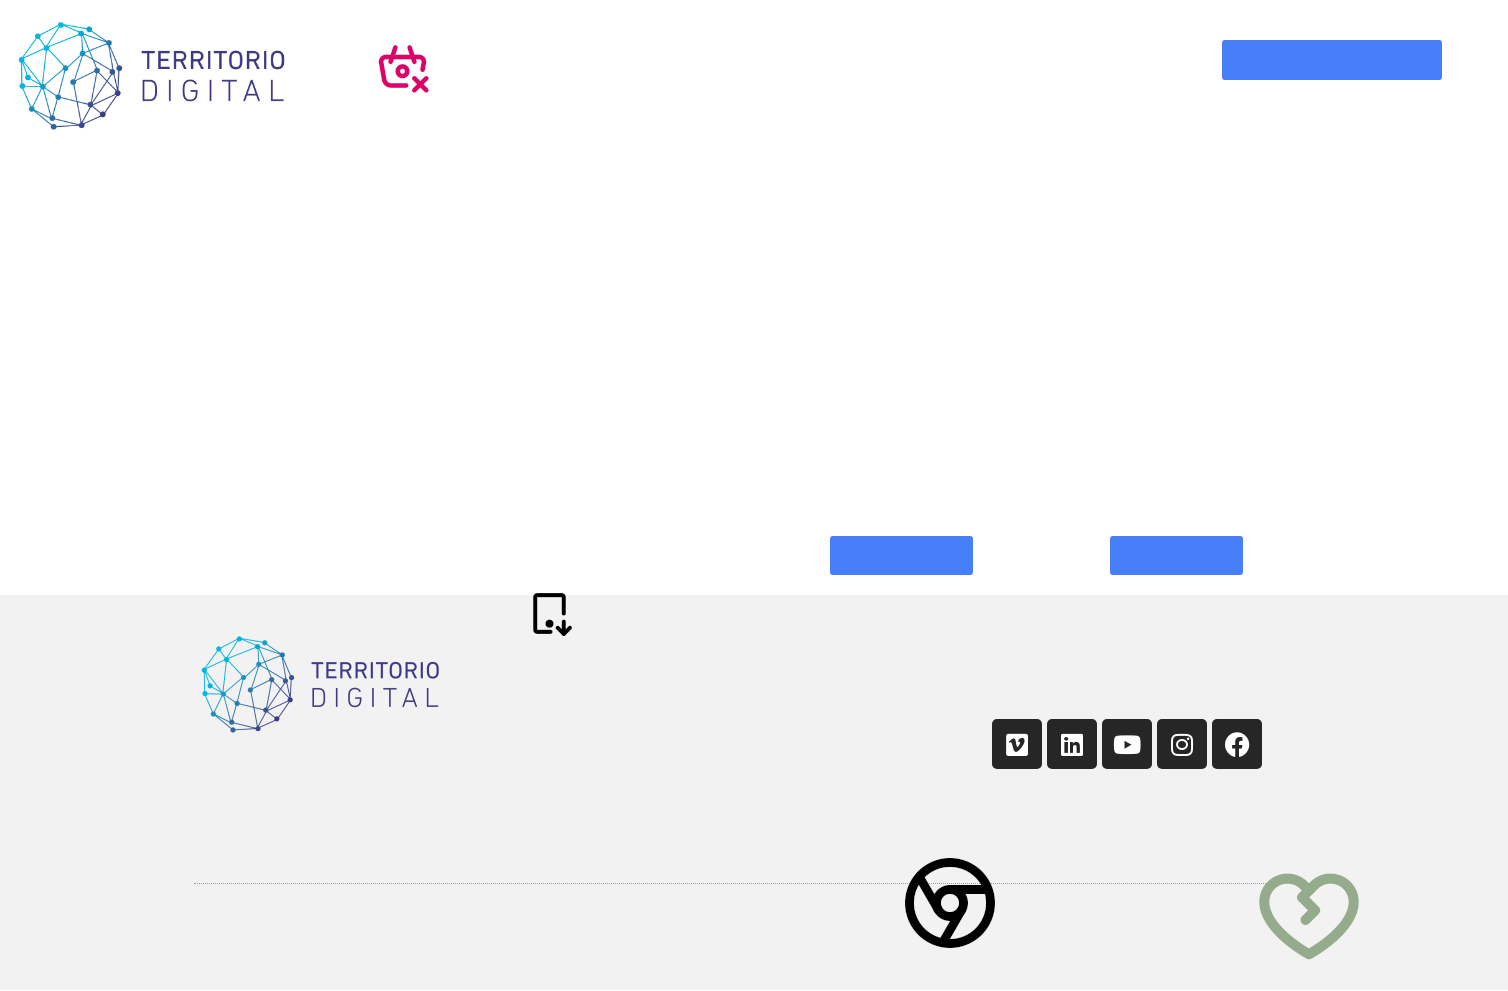 The height and width of the screenshot is (991, 1508). What do you see at coordinates (402, 66) in the screenshot?
I see `remove item from basket` at bounding box center [402, 66].